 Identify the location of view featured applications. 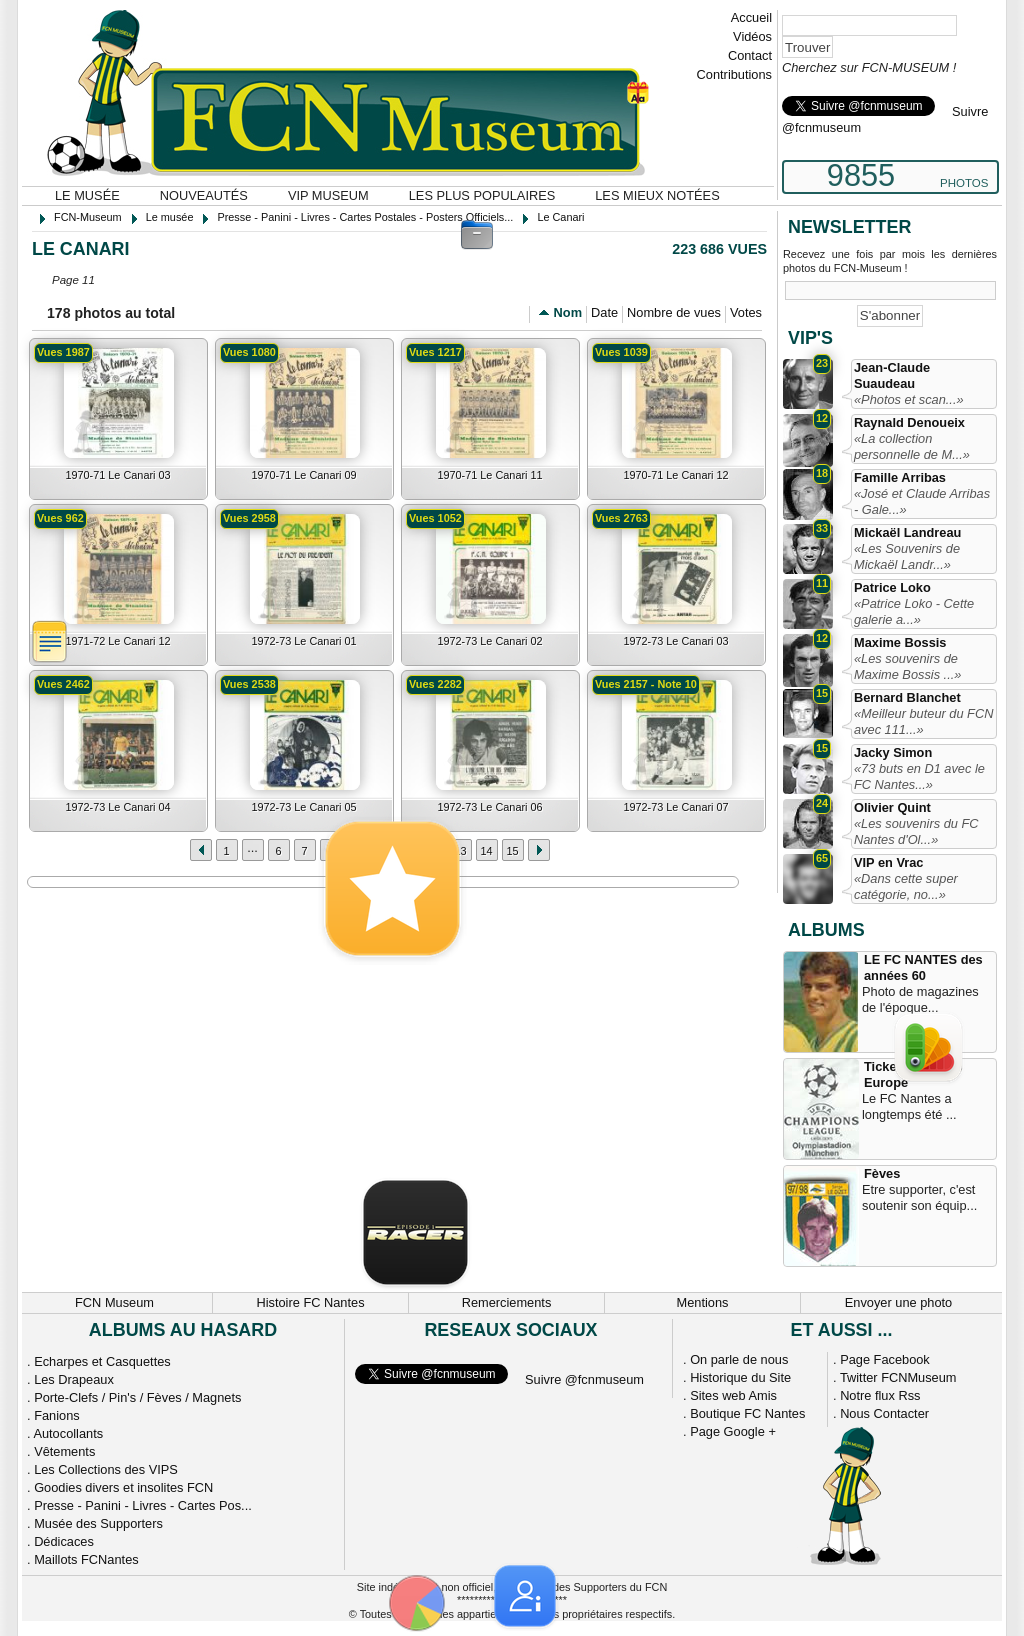
(392, 888).